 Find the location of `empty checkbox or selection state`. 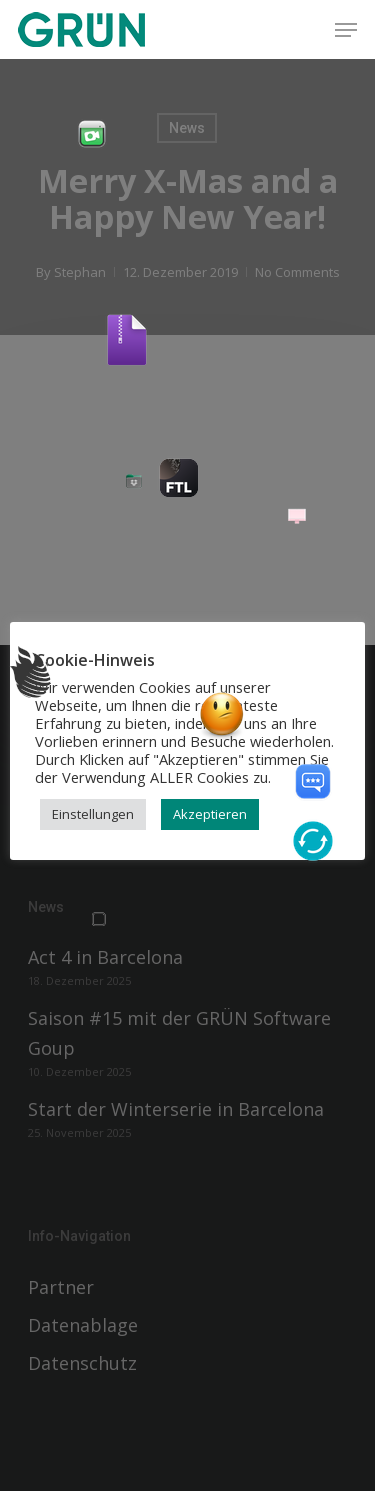

empty checkbox or selection state is located at coordinates (95, 923).